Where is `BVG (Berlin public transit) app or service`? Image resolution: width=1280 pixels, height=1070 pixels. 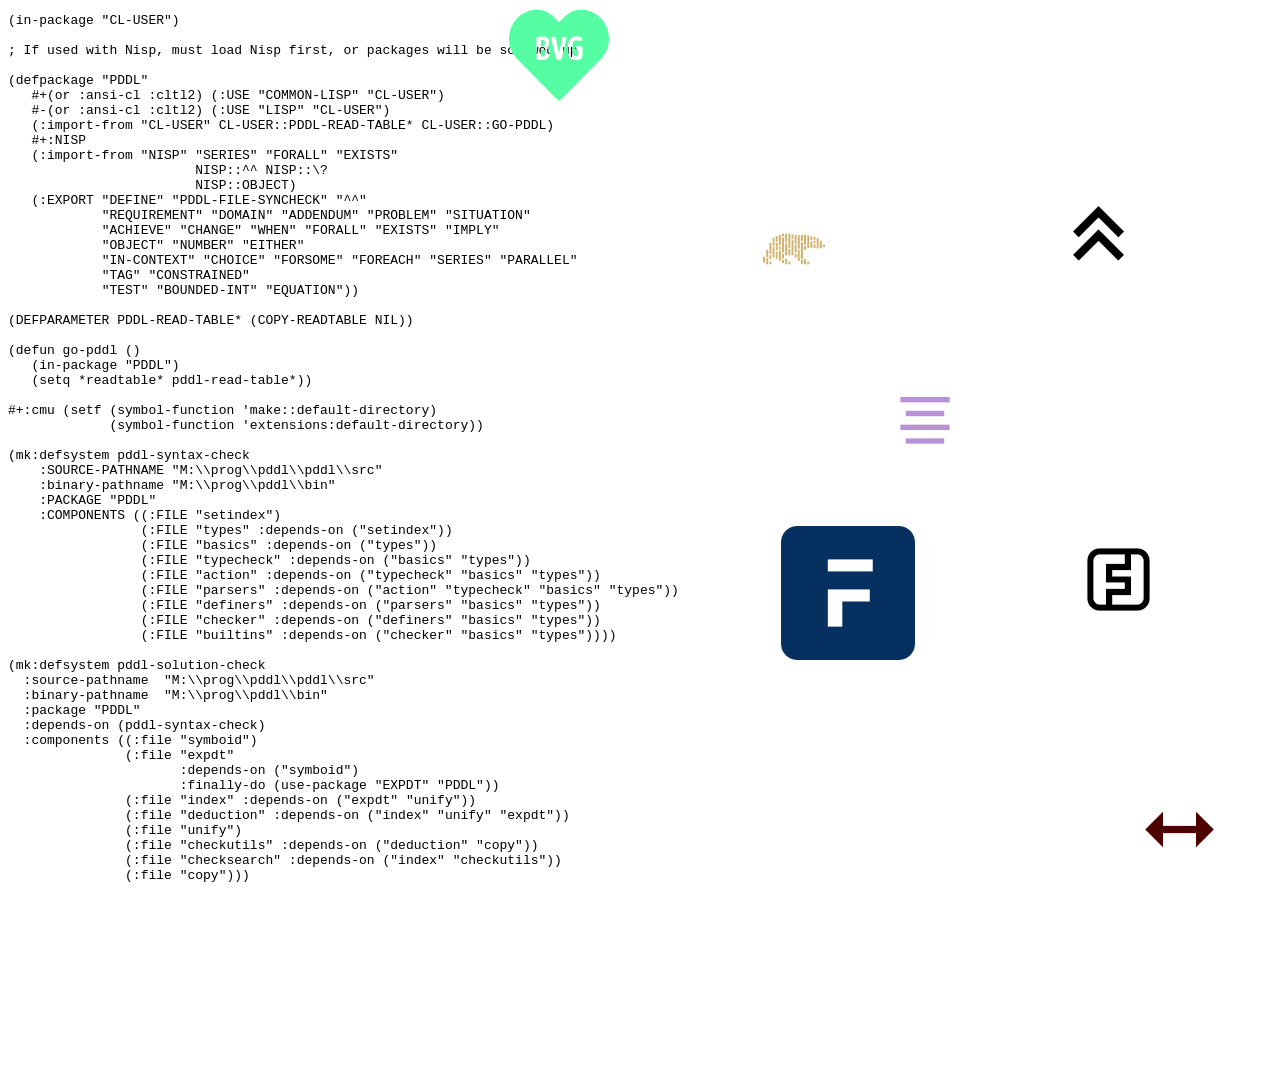 BVG (Berlin public transit) app or service is located at coordinates (559, 55).